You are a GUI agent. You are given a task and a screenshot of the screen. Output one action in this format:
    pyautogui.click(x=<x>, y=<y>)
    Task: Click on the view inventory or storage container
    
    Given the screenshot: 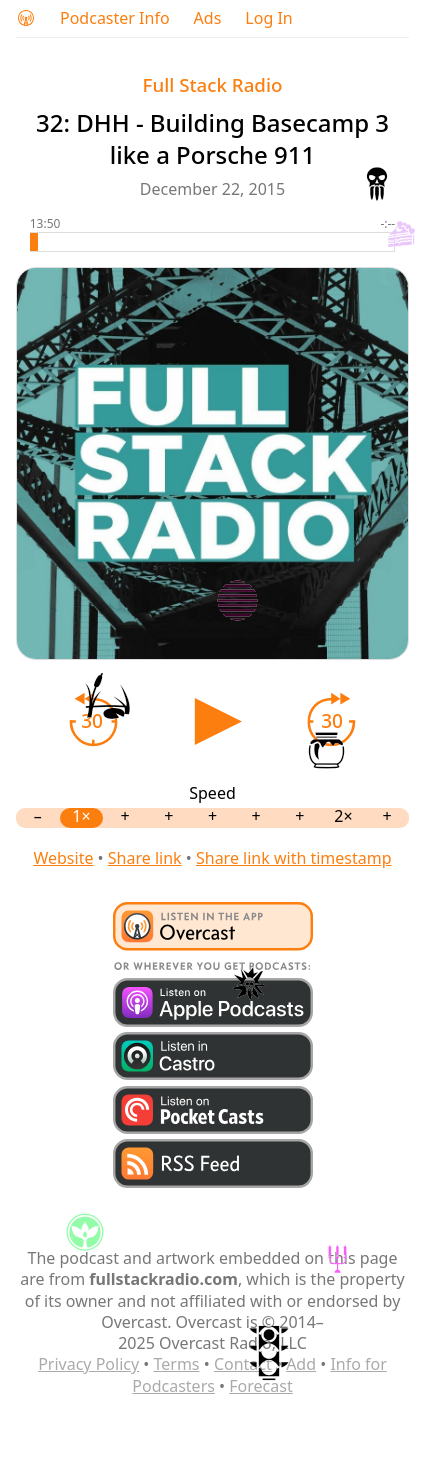 What is the action you would take?
    pyautogui.click(x=326, y=750)
    